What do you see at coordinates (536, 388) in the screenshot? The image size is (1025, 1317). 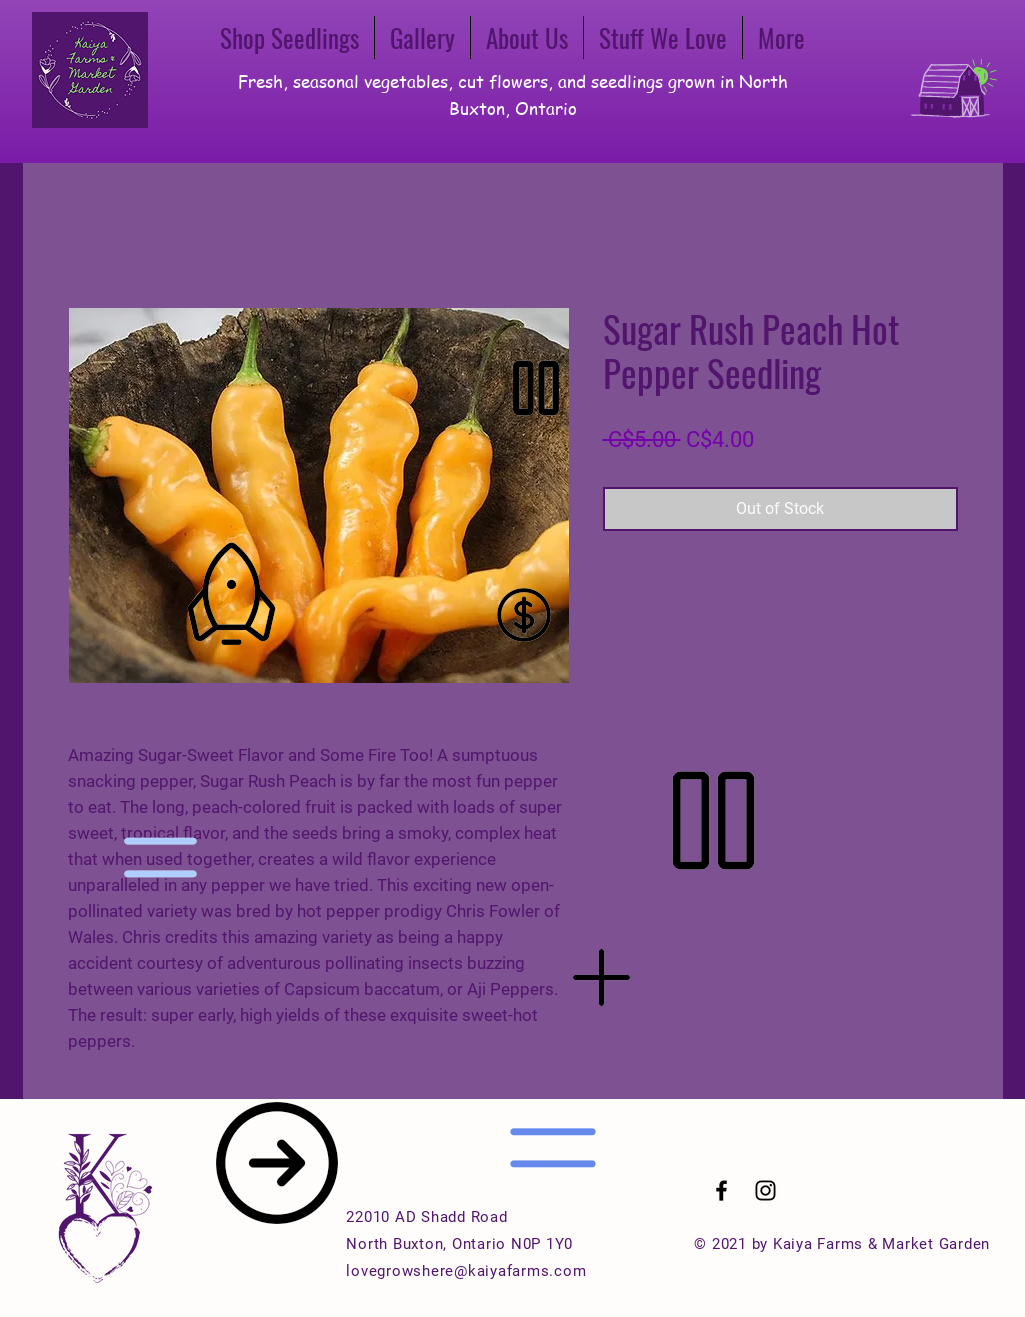 I see `switch to column view layout` at bounding box center [536, 388].